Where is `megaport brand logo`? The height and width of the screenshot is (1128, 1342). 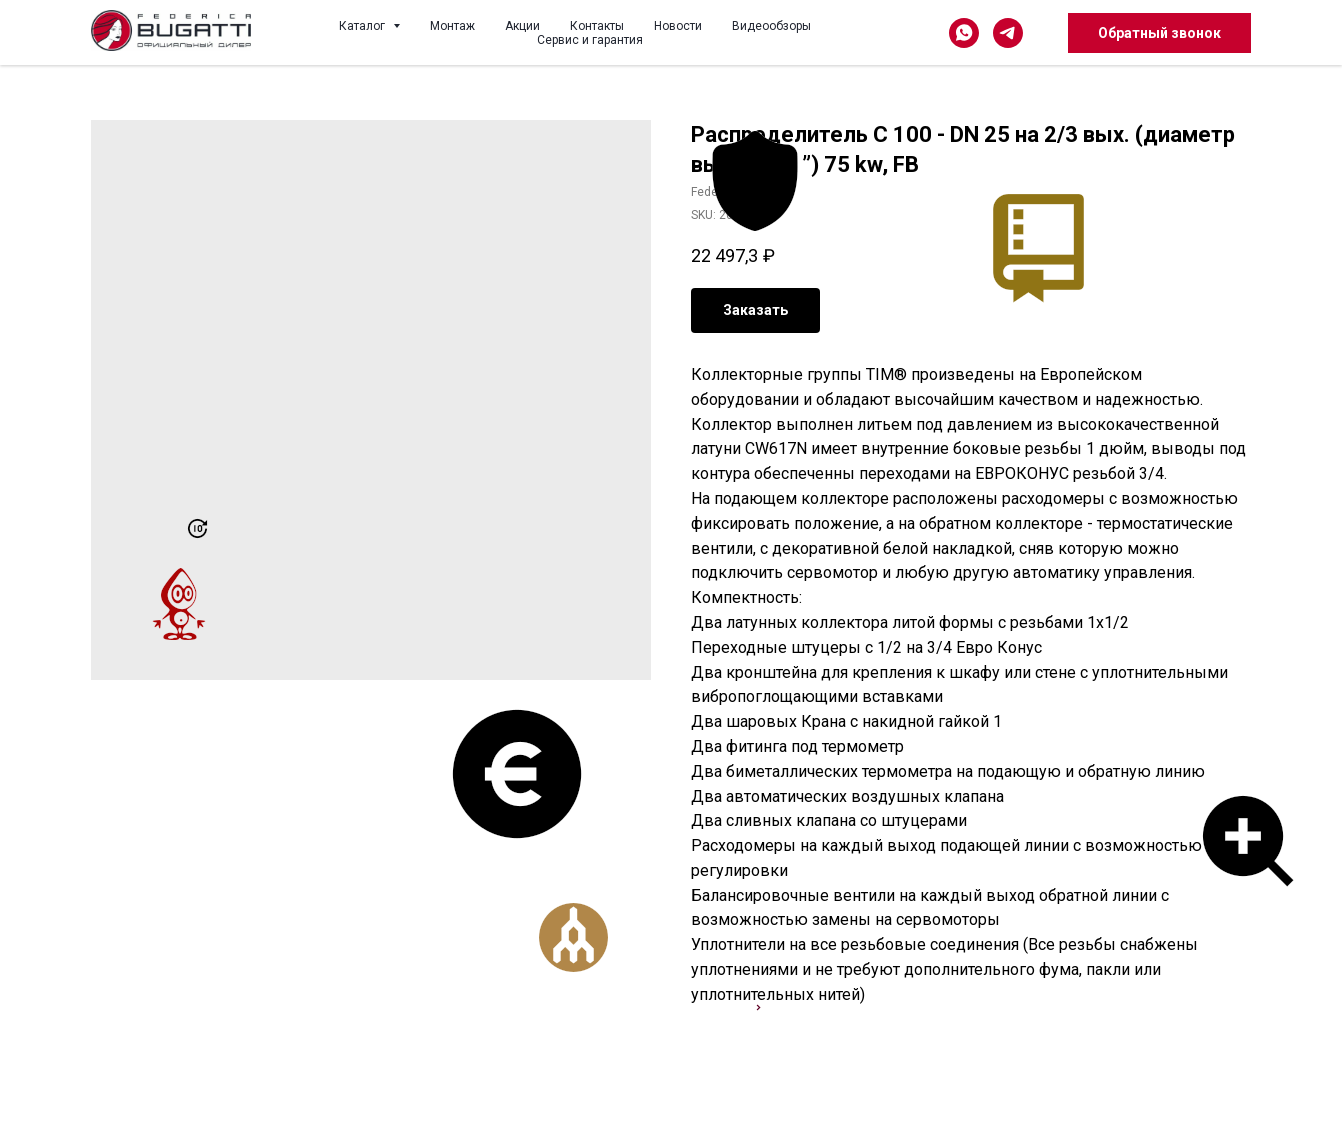
megaport brand logo is located at coordinates (573, 937).